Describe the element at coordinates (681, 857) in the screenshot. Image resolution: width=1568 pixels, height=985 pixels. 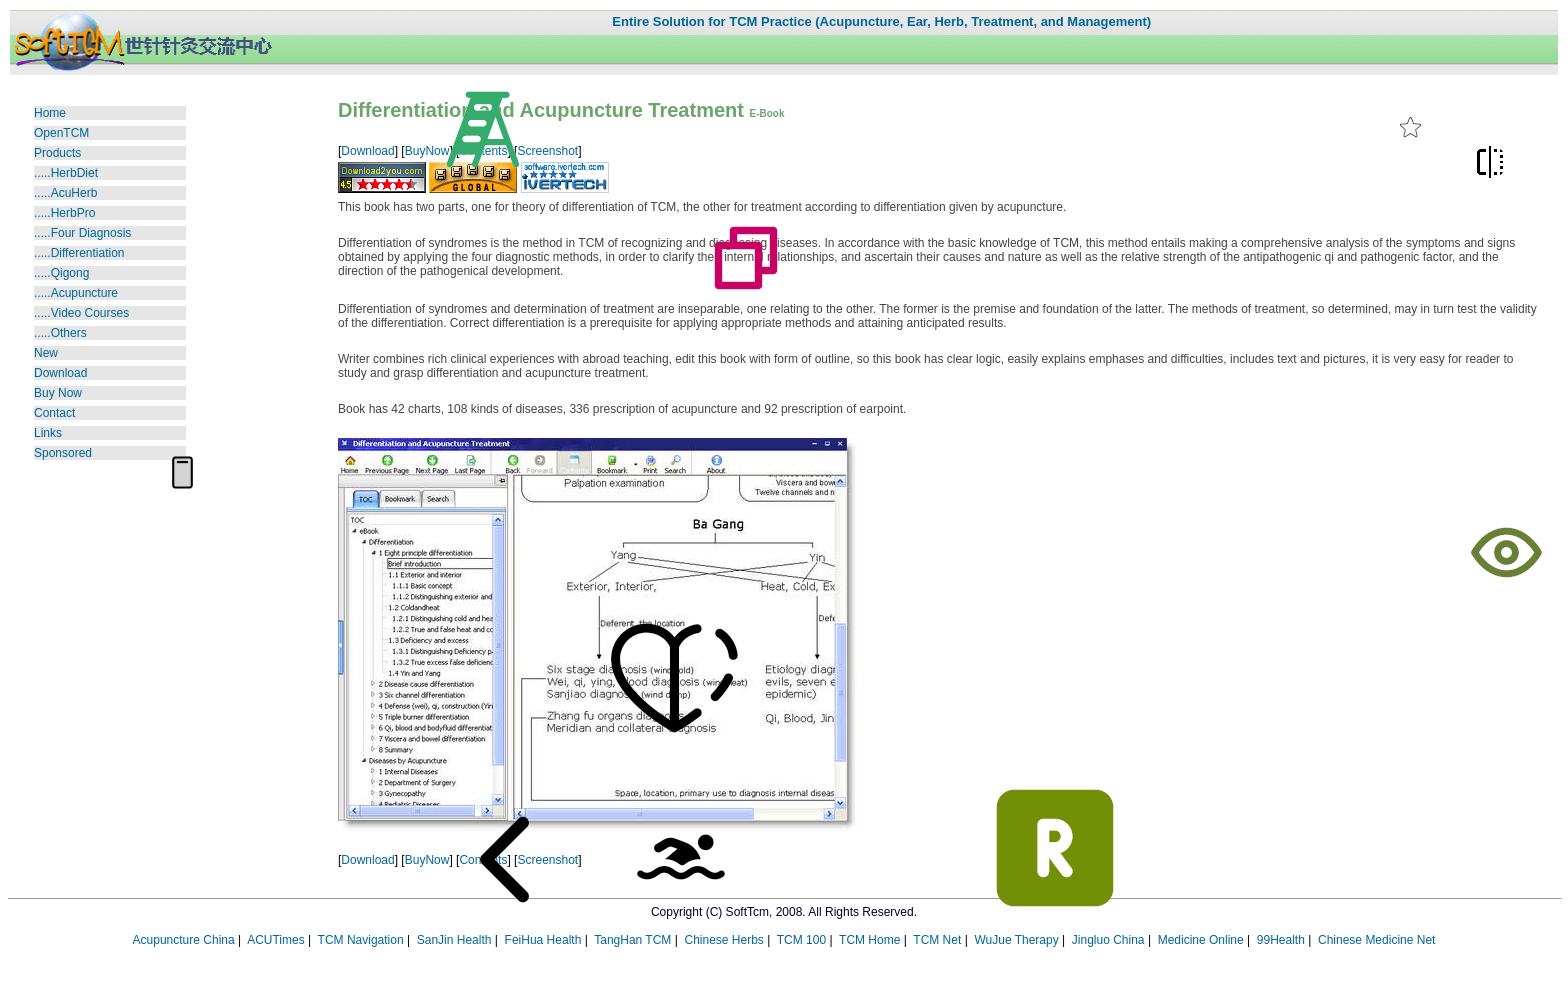
I see `access swimming pool or aquatic facilities` at that location.